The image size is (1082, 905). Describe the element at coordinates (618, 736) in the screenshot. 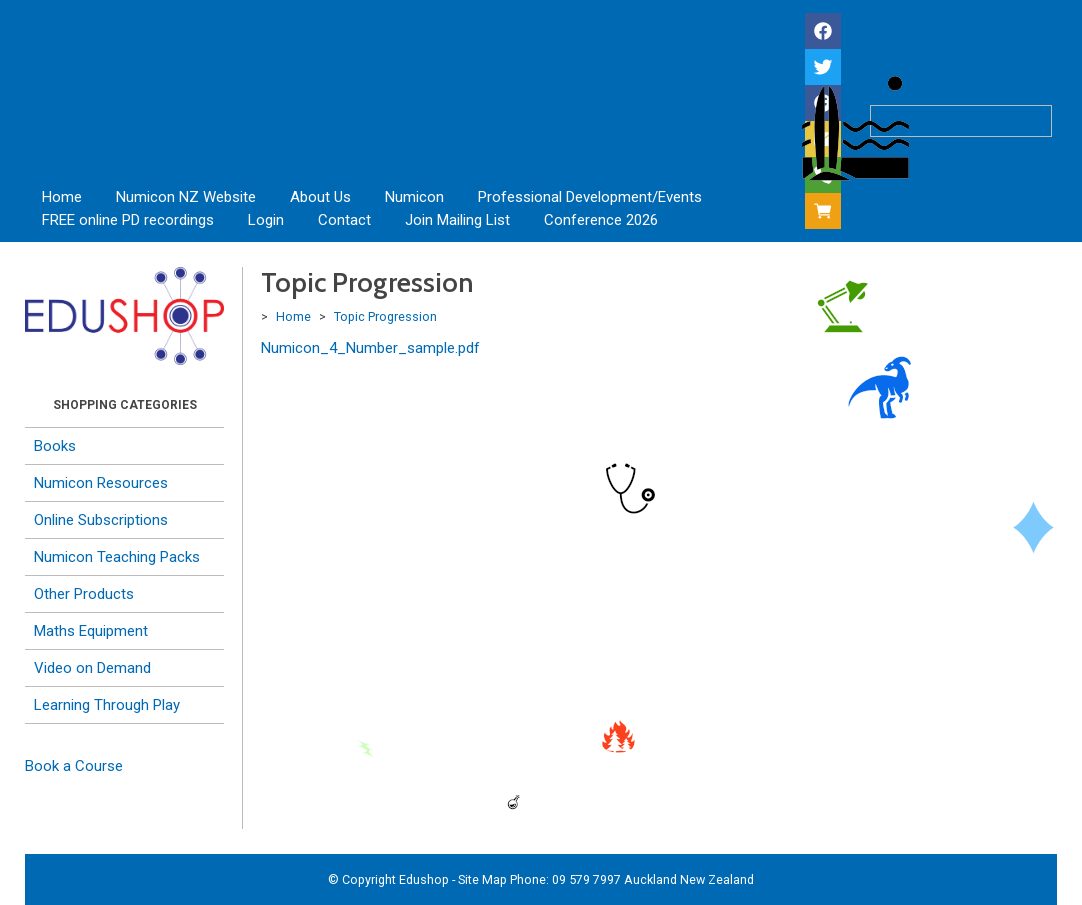

I see `indicates wildfire or forest fire event` at that location.